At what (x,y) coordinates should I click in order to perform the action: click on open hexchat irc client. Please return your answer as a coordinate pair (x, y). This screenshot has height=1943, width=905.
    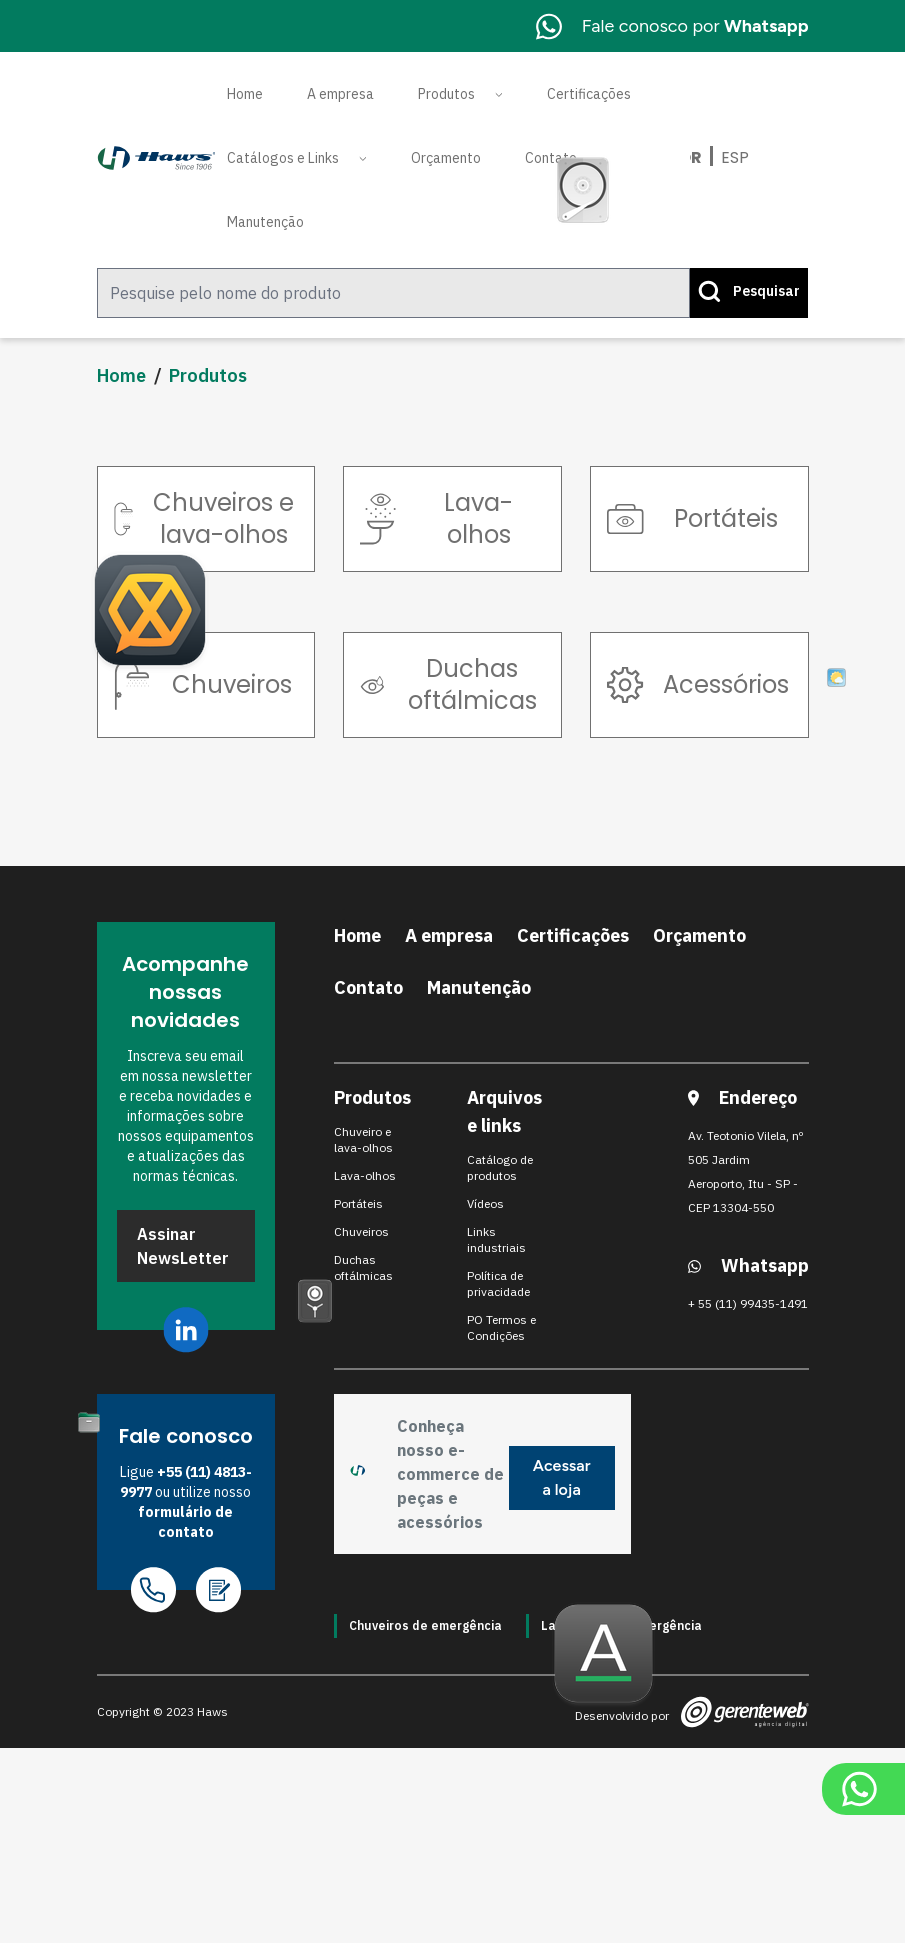
    Looking at the image, I should click on (150, 610).